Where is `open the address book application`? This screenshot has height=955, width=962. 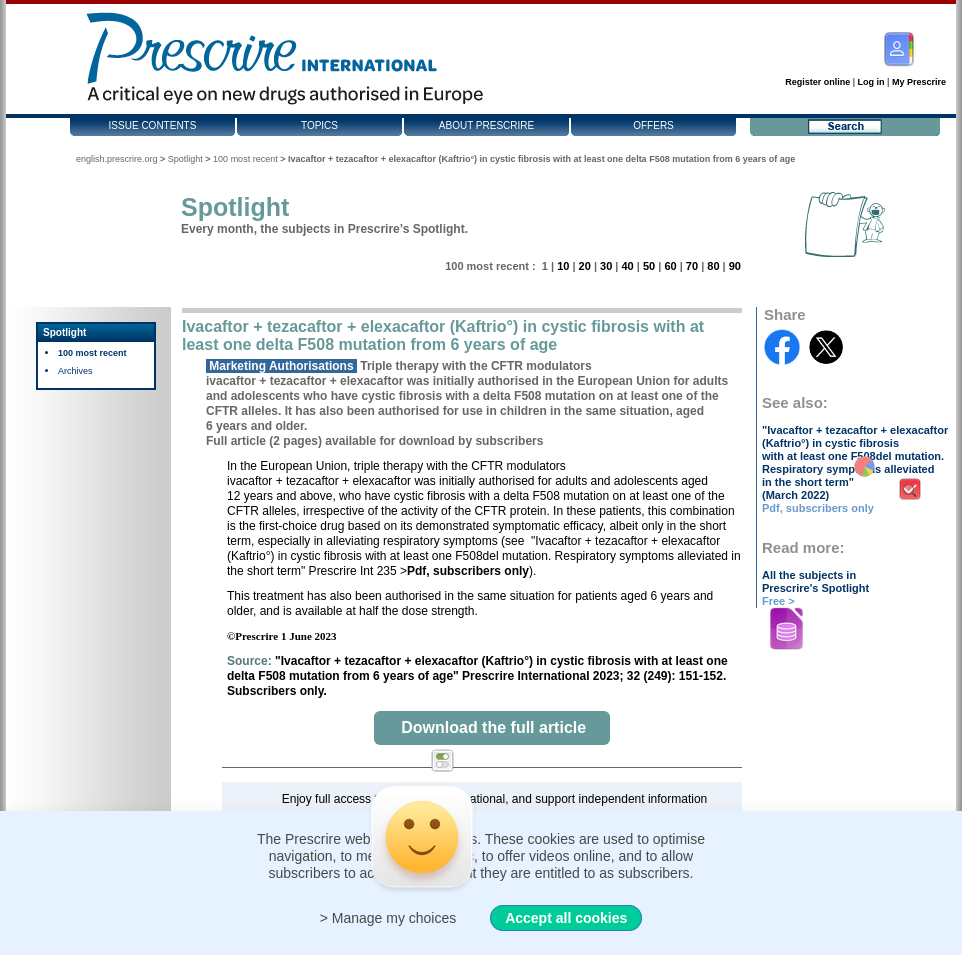
open the address book application is located at coordinates (899, 49).